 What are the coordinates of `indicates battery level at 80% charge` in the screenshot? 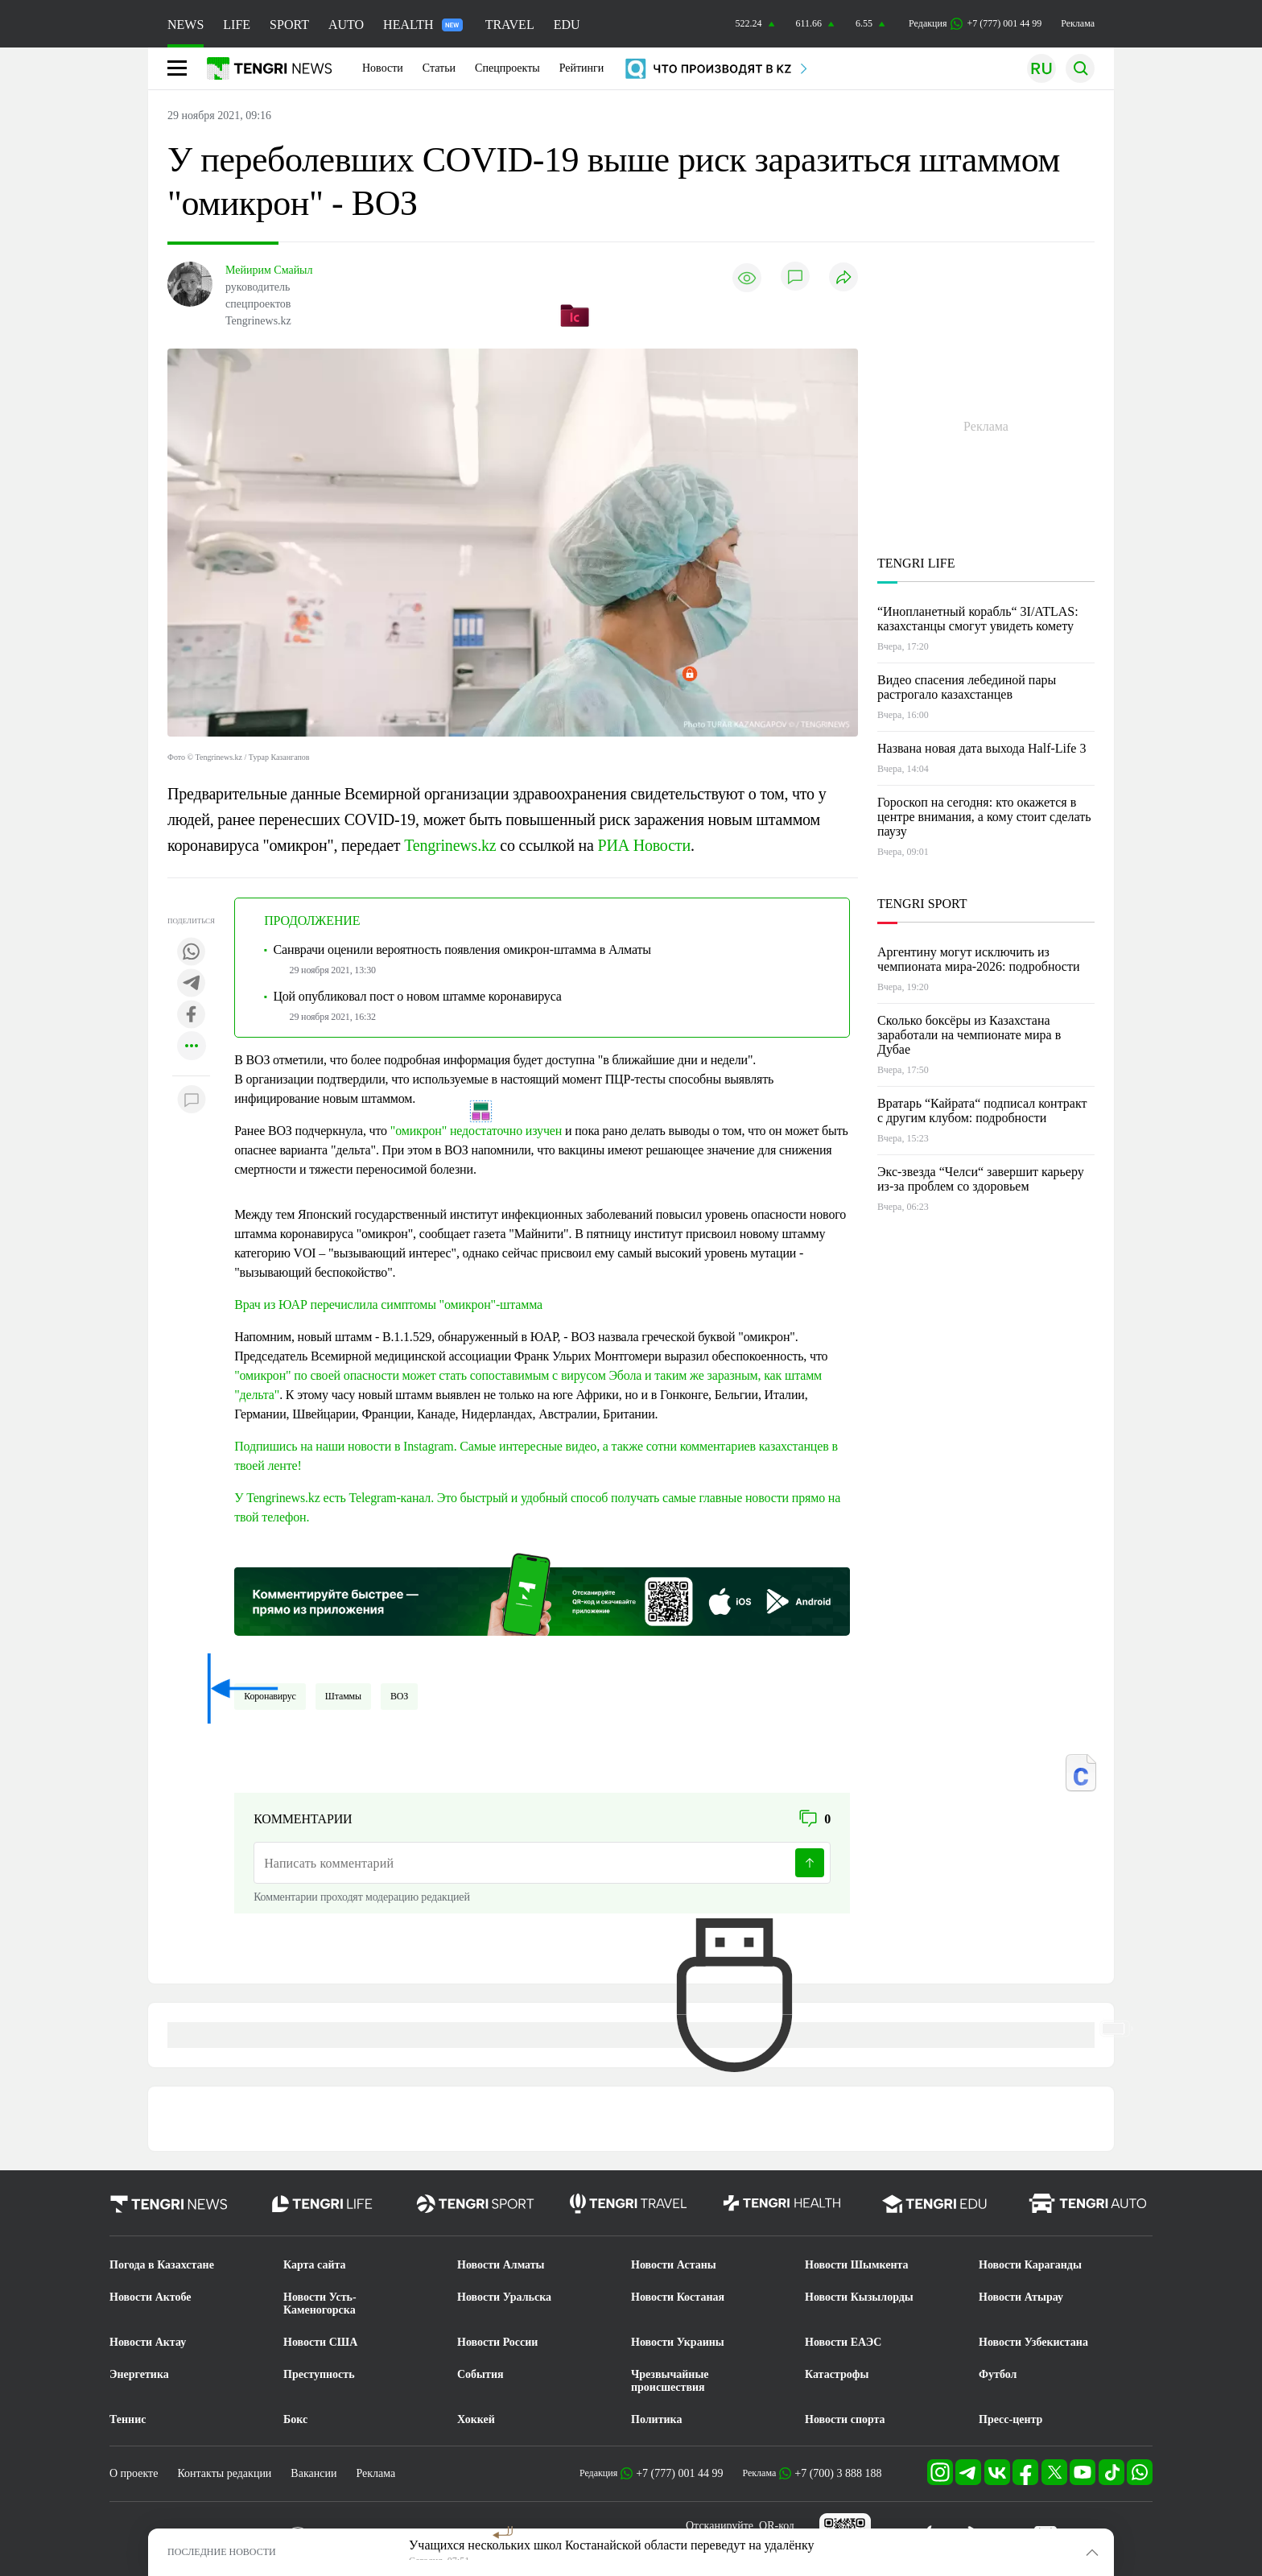 It's located at (1116, 2029).